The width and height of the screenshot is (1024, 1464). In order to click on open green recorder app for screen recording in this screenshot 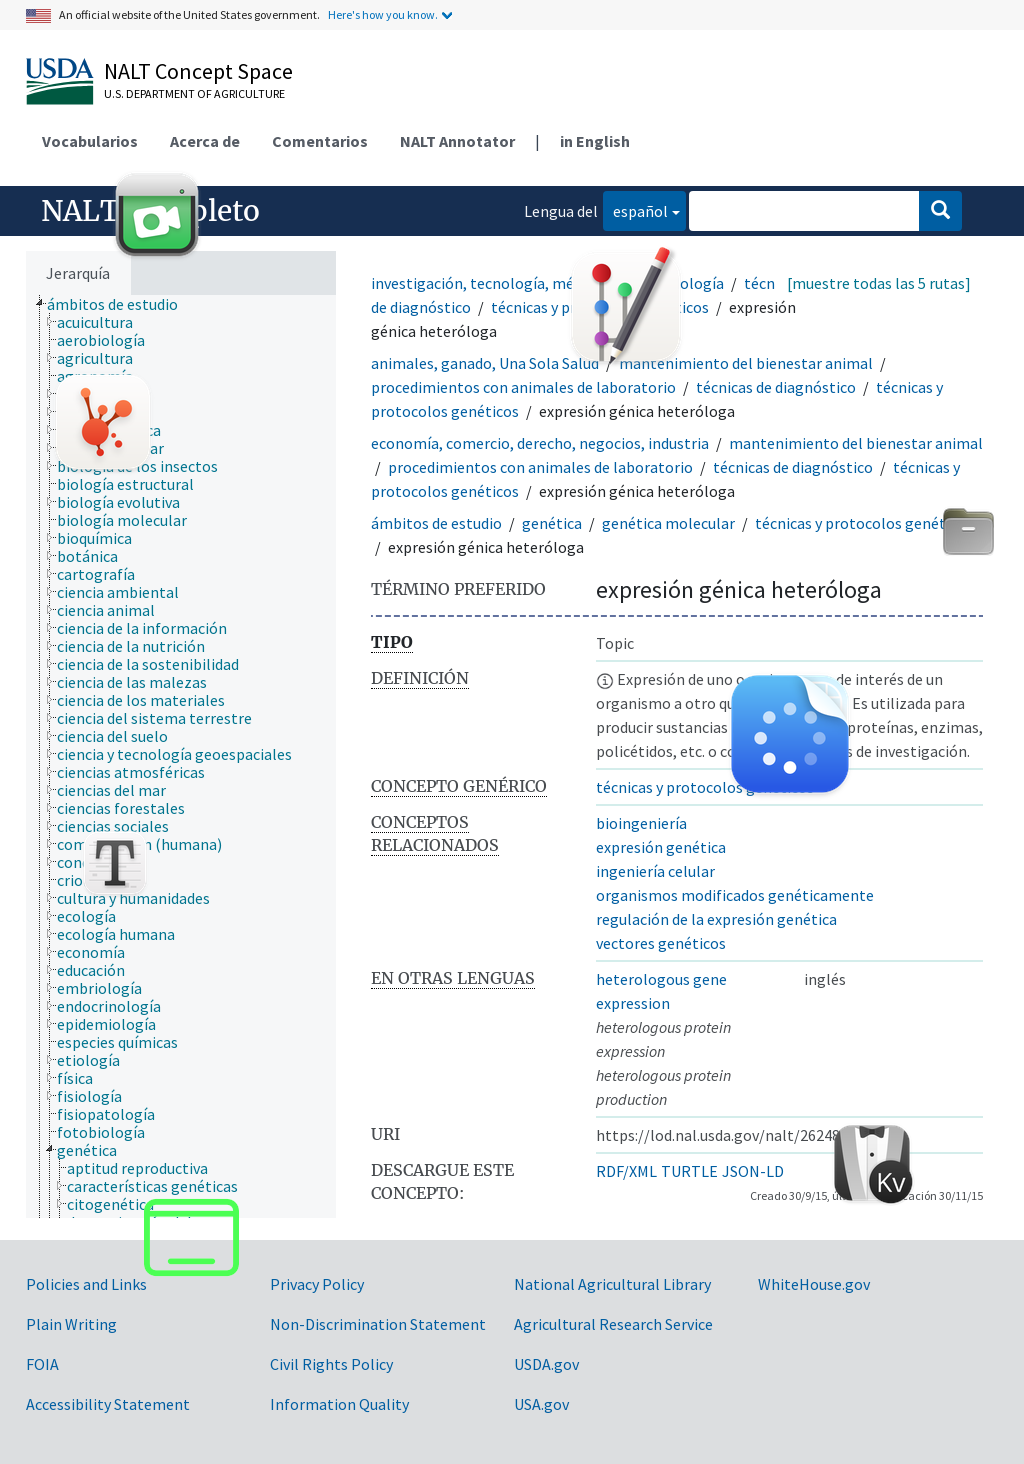, I will do `click(157, 215)`.